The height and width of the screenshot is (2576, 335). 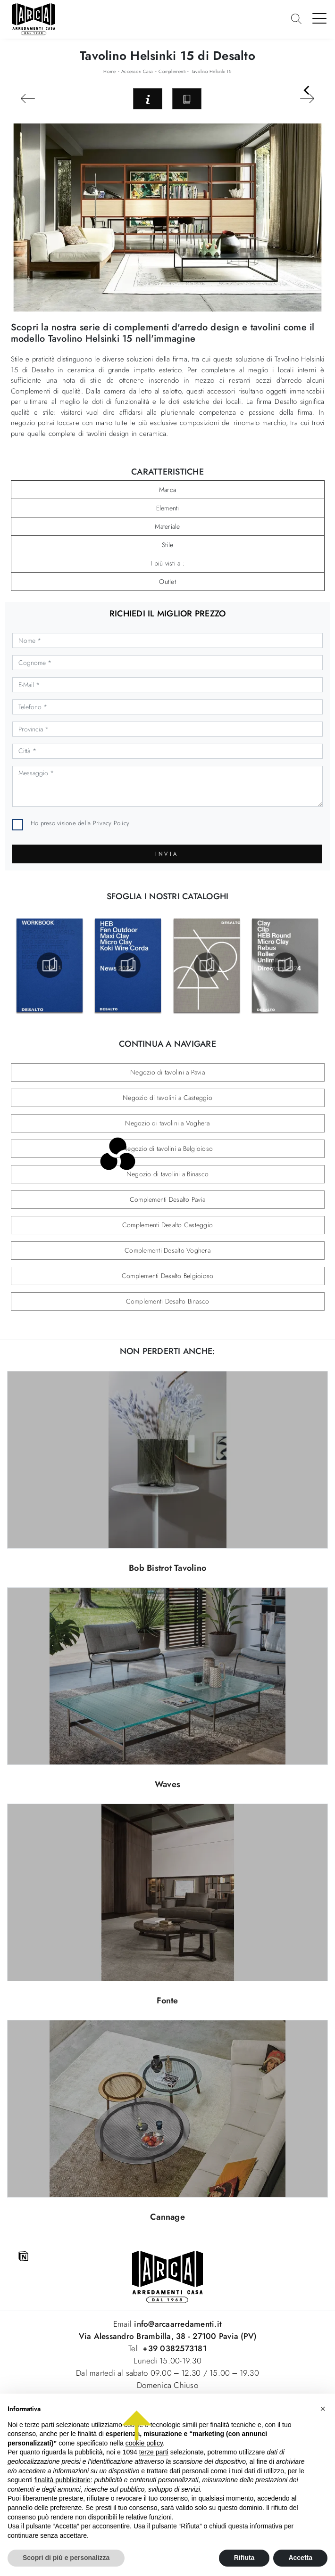 I want to click on apply color filter to image, so click(x=117, y=1156).